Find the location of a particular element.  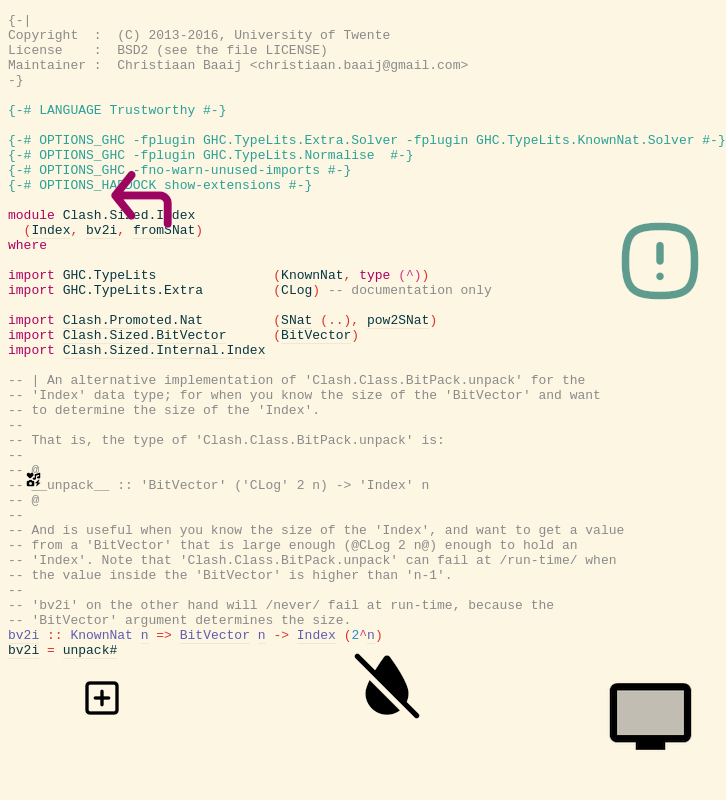

add a new item is located at coordinates (102, 698).